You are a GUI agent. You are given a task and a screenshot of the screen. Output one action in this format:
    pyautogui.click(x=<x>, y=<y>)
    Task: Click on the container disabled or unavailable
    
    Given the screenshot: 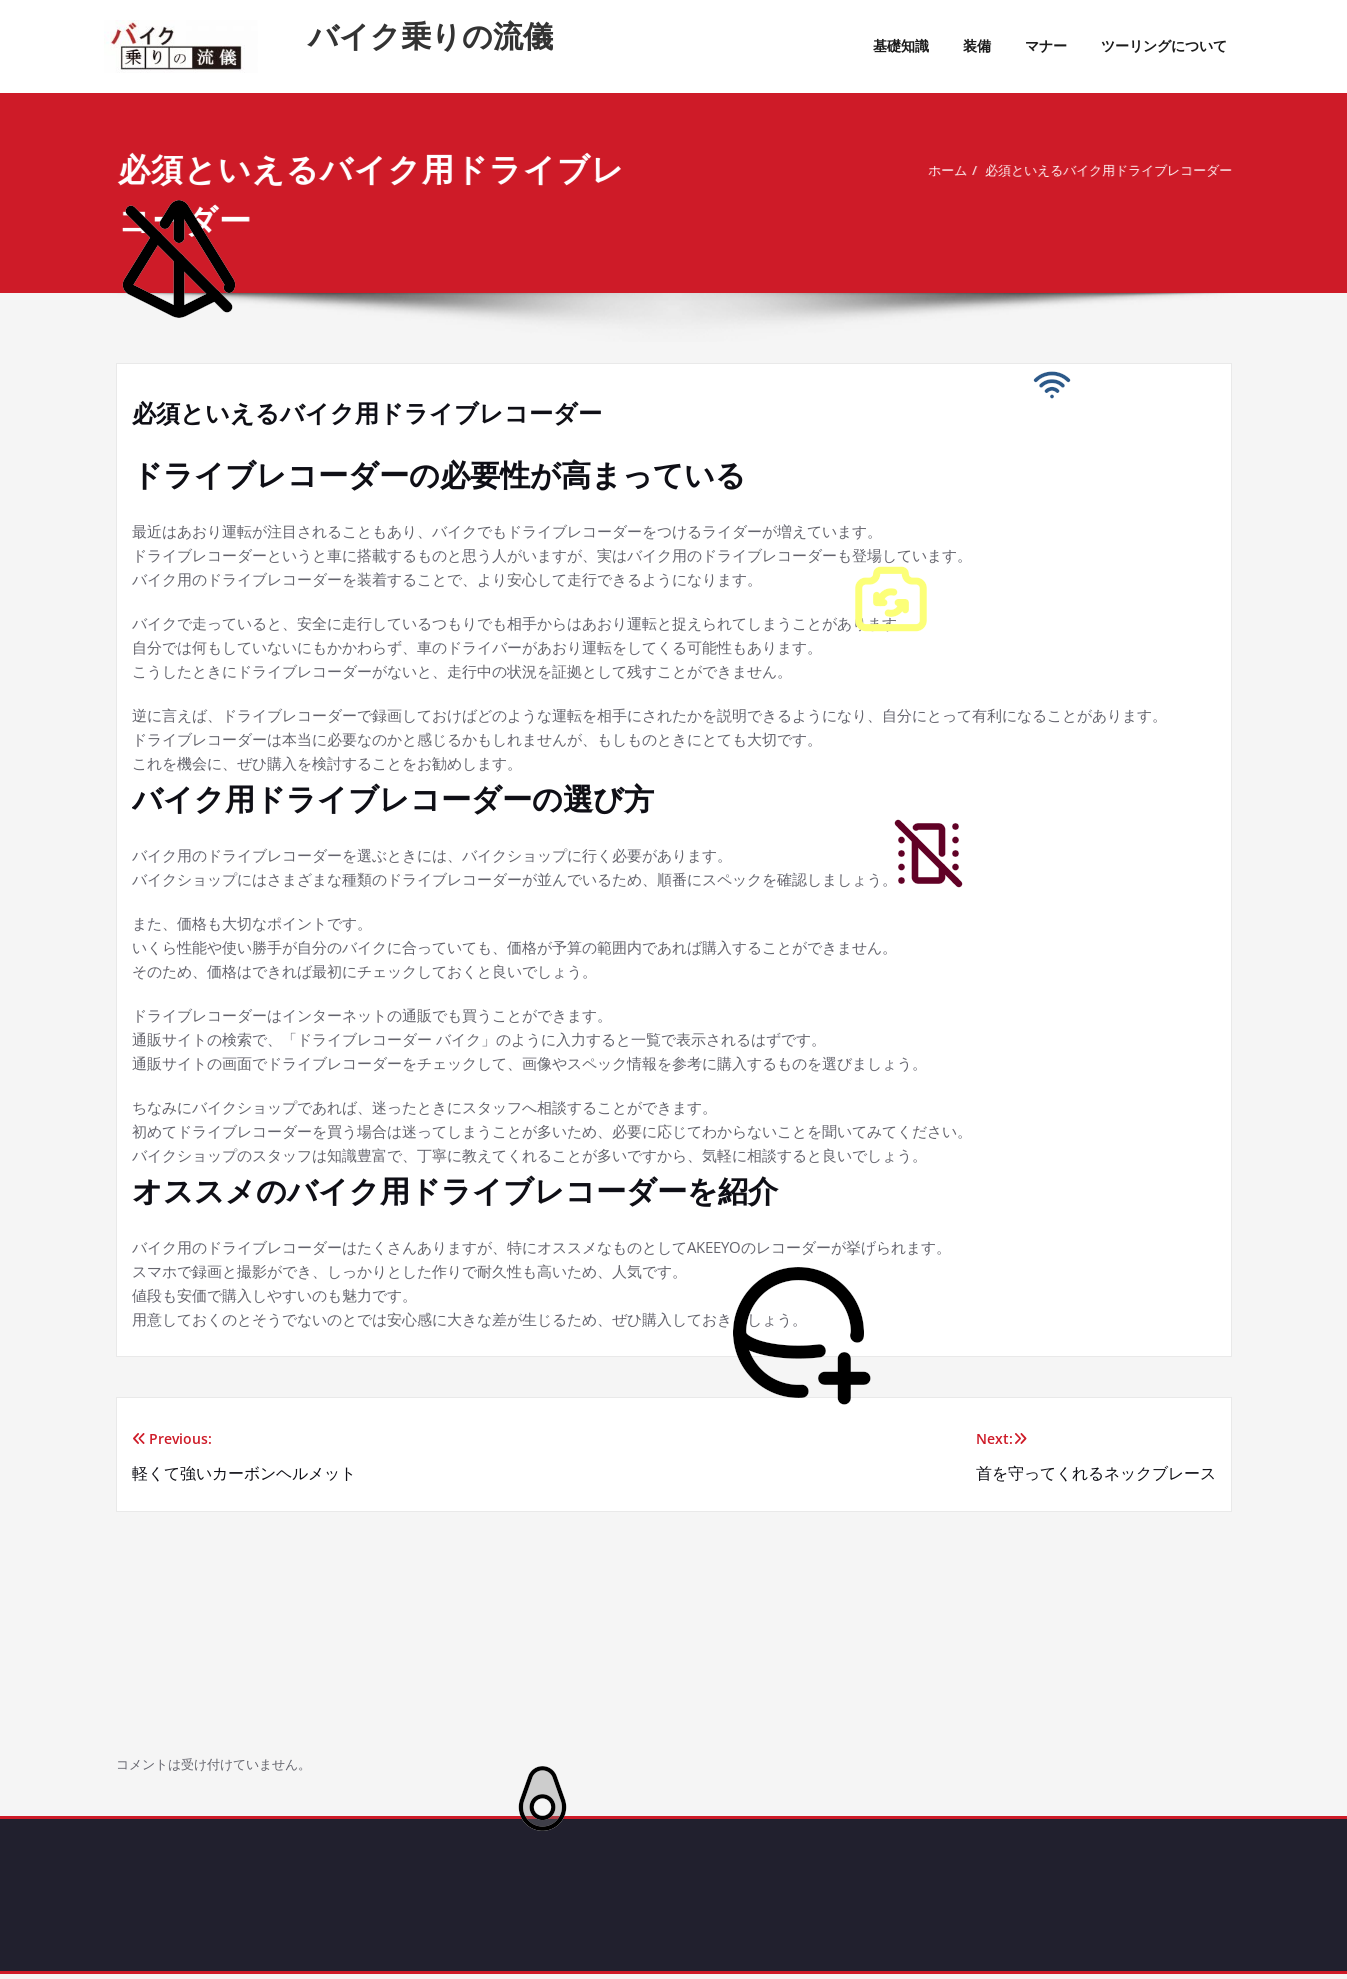 What is the action you would take?
    pyautogui.click(x=928, y=853)
    